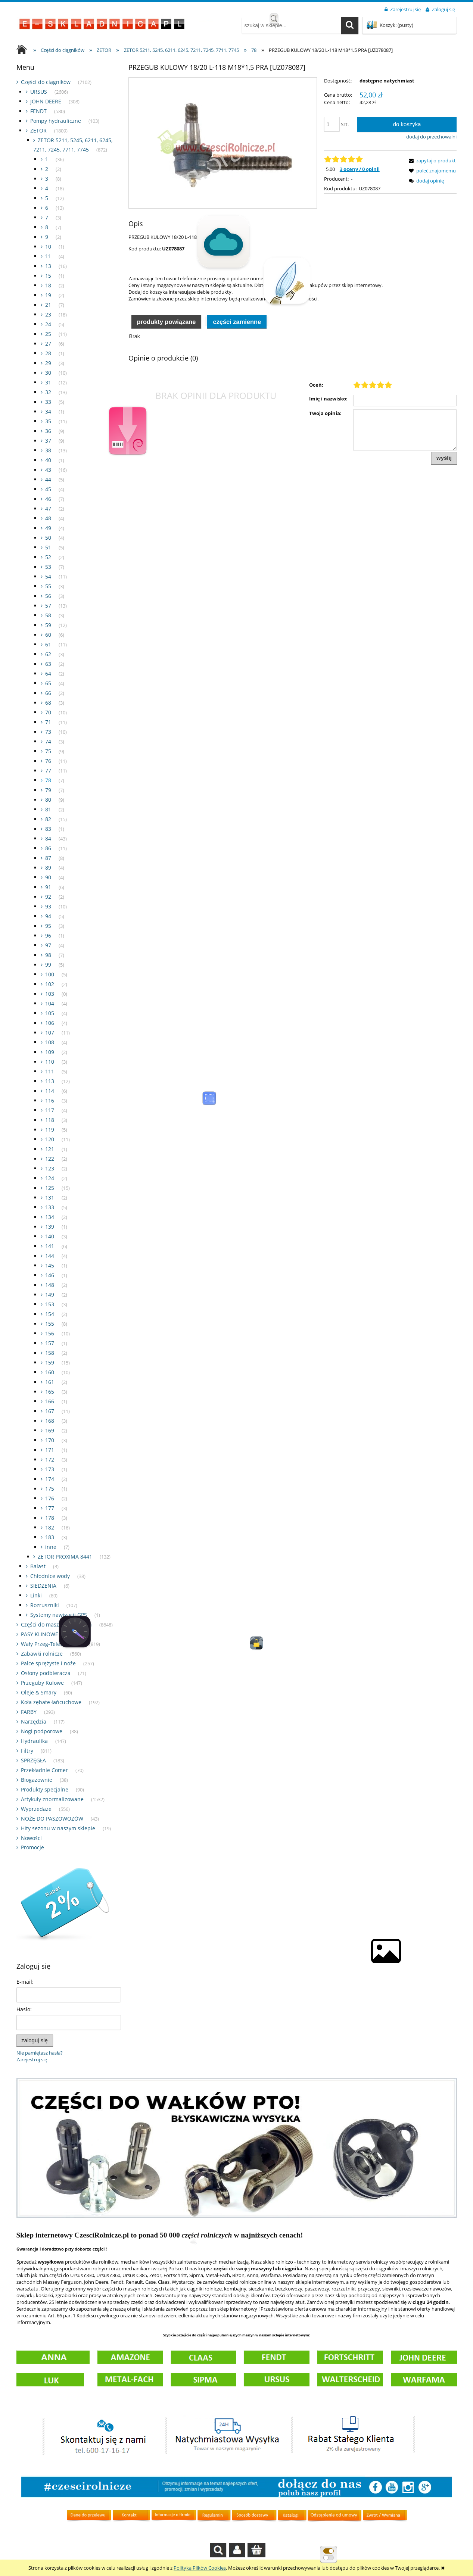  What do you see at coordinates (209, 1098) in the screenshot?
I see `take a screenshot` at bounding box center [209, 1098].